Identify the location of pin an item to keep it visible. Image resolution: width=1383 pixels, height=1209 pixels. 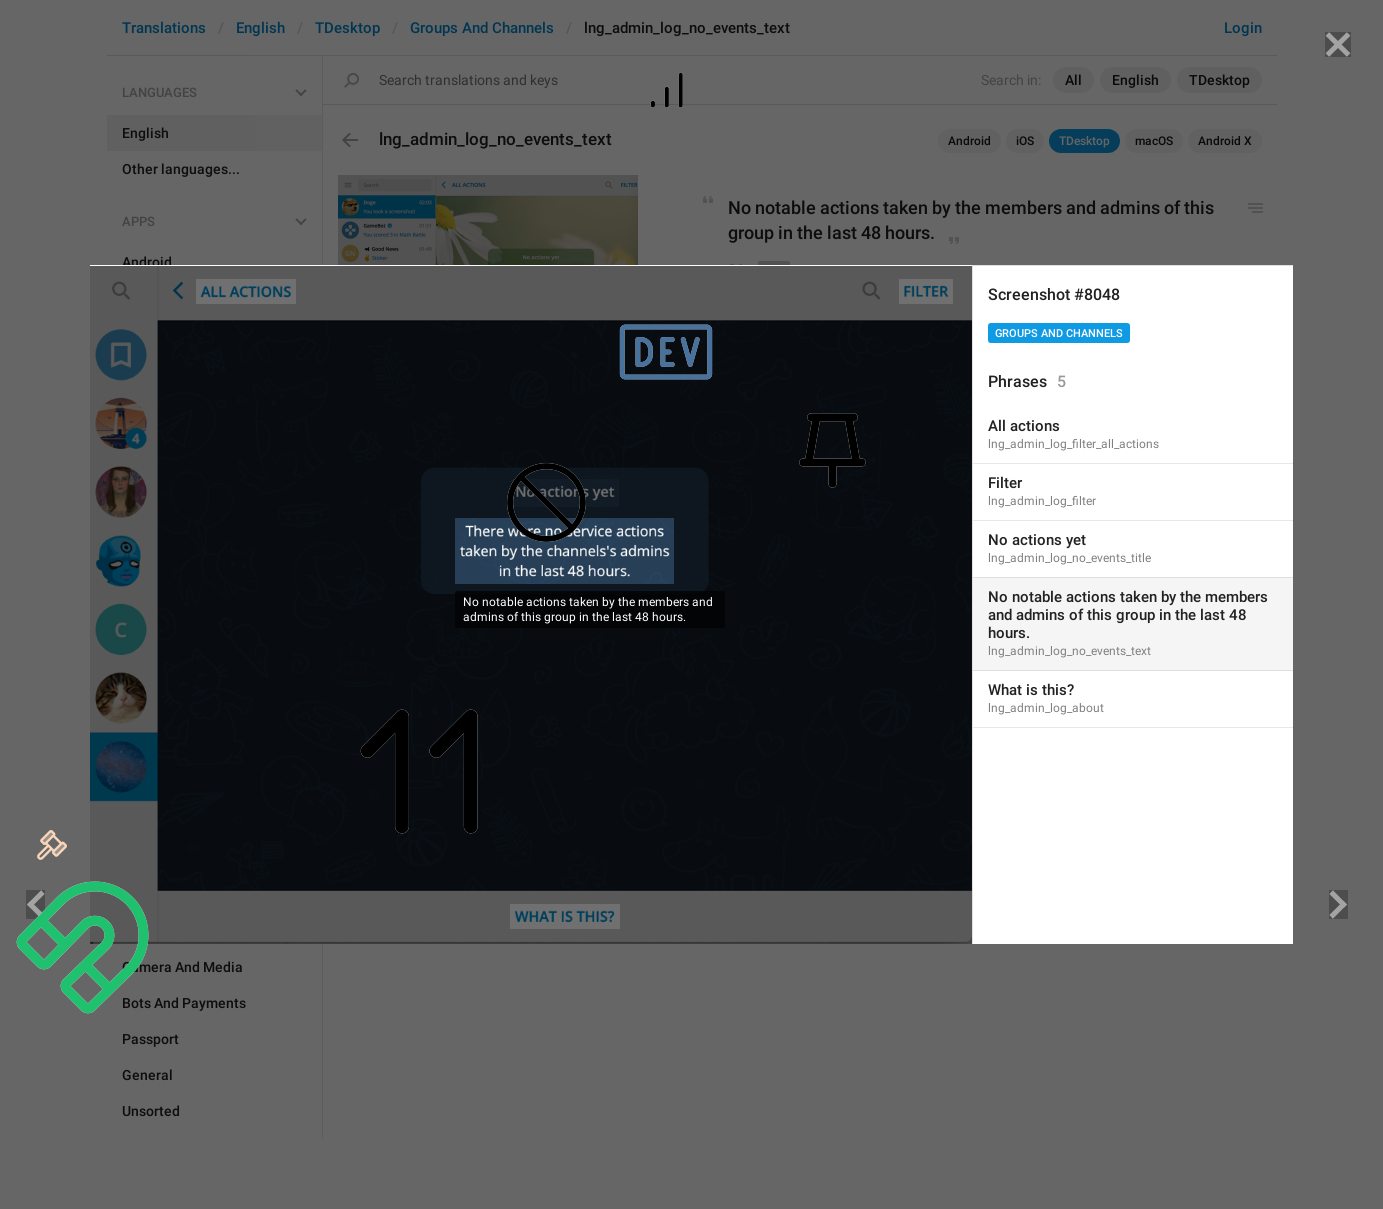
(832, 446).